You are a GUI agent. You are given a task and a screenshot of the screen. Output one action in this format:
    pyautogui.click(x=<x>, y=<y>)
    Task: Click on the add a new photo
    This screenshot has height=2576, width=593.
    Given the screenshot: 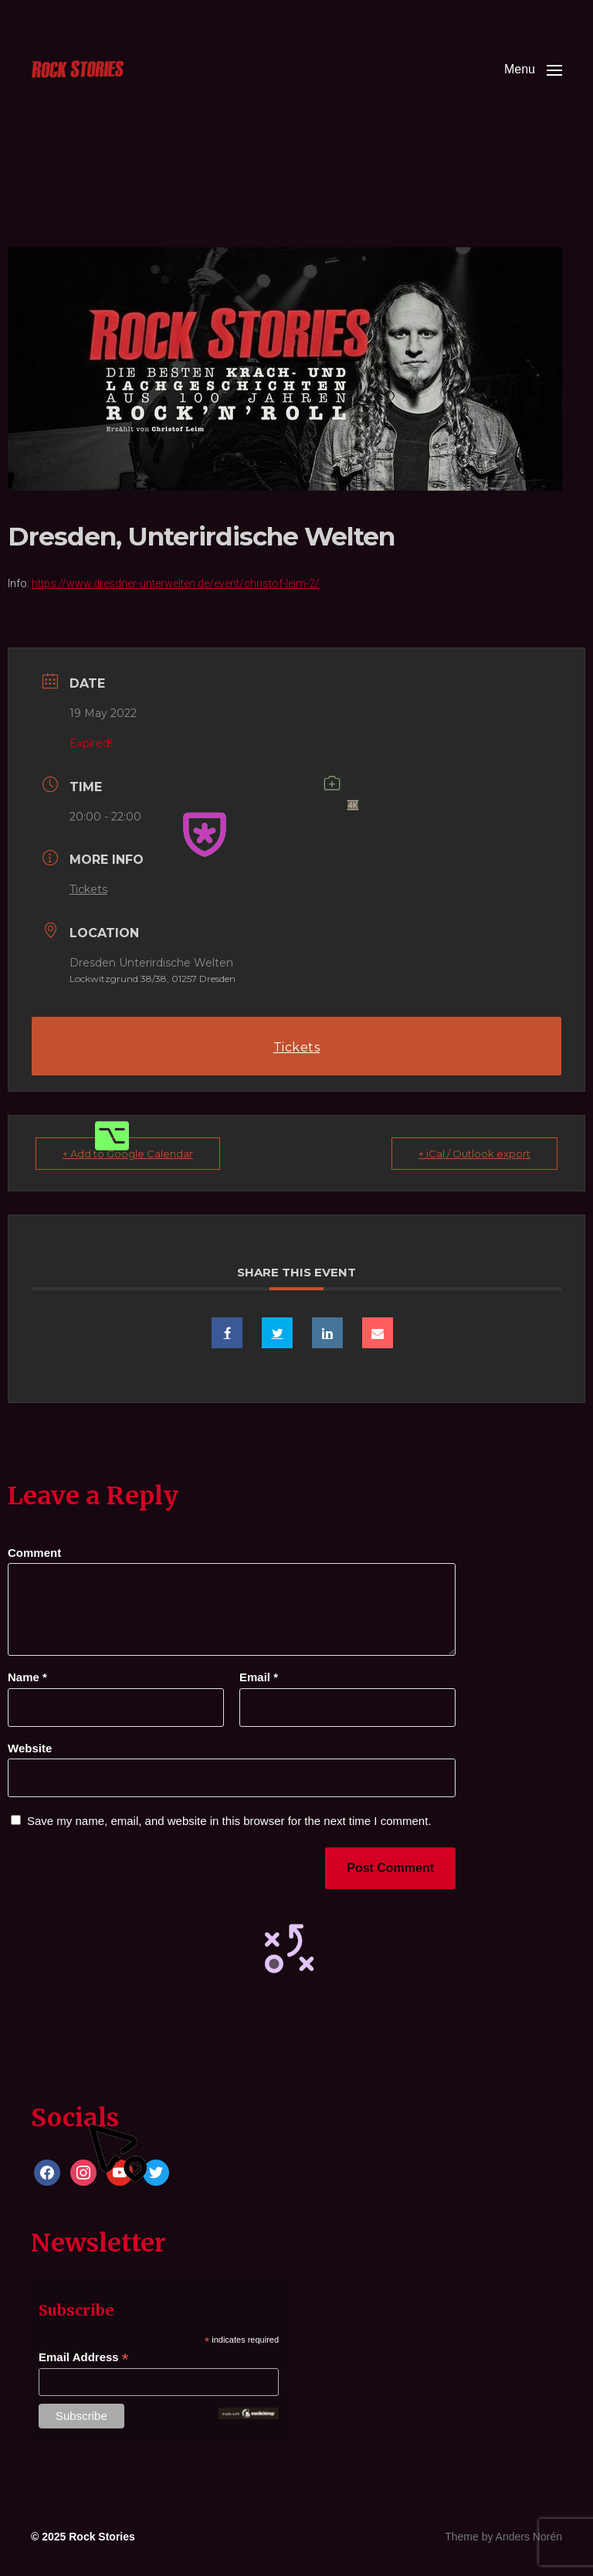 What is the action you would take?
    pyautogui.click(x=332, y=783)
    